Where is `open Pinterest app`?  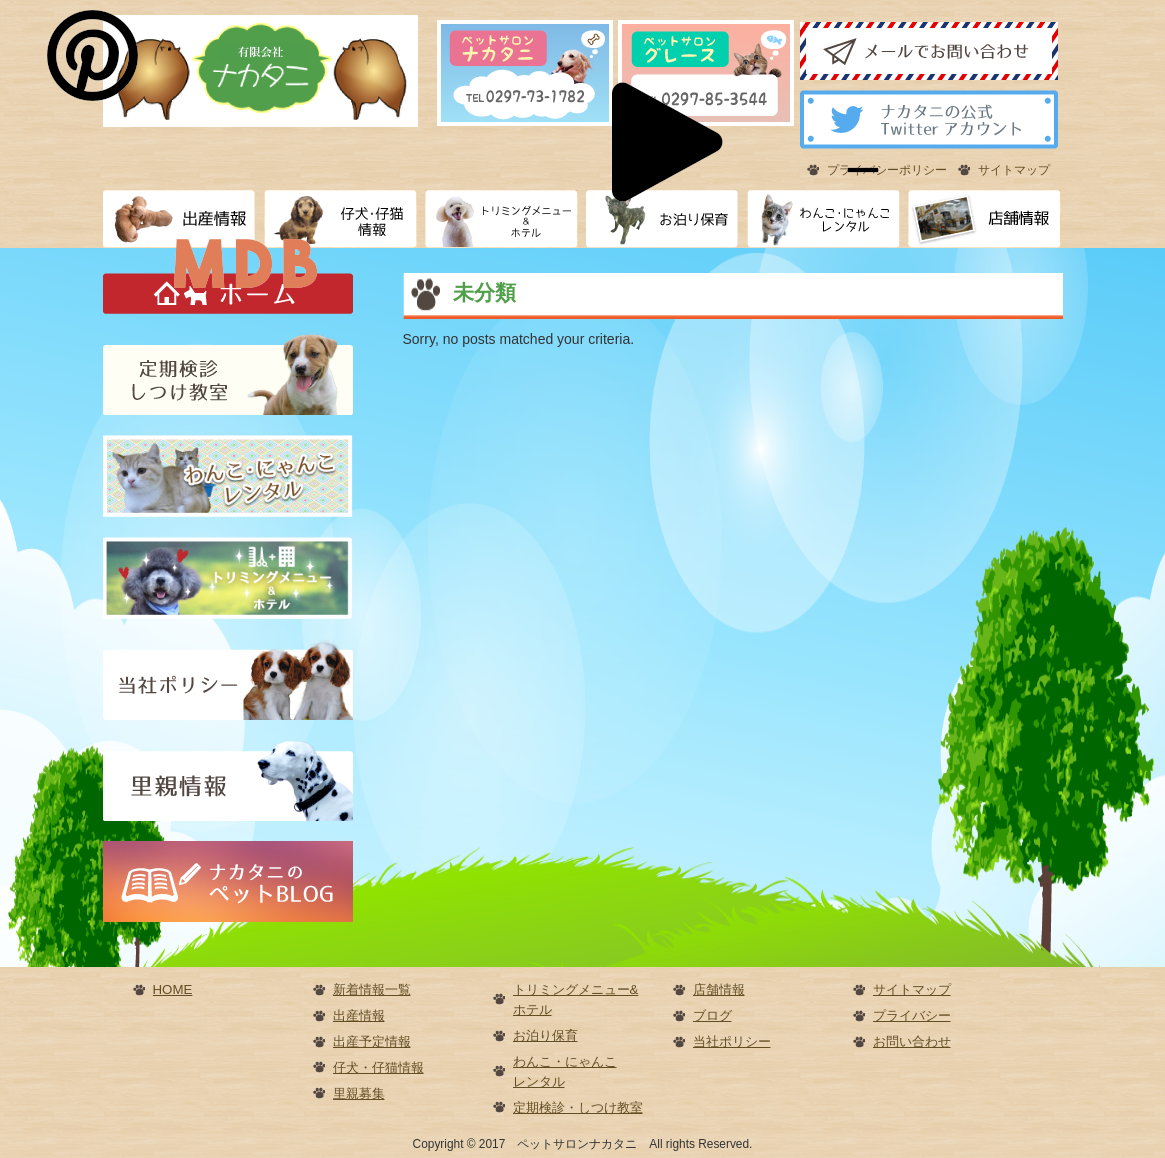 open Pinterest app is located at coordinates (92, 55).